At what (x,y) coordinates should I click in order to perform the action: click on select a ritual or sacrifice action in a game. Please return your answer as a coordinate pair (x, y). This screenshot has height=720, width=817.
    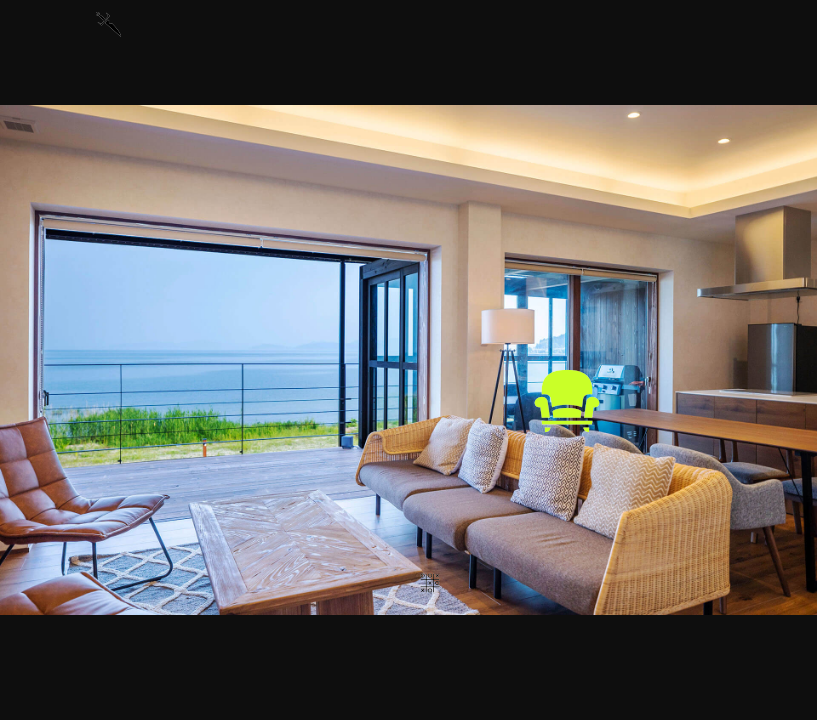
    Looking at the image, I should click on (108, 24).